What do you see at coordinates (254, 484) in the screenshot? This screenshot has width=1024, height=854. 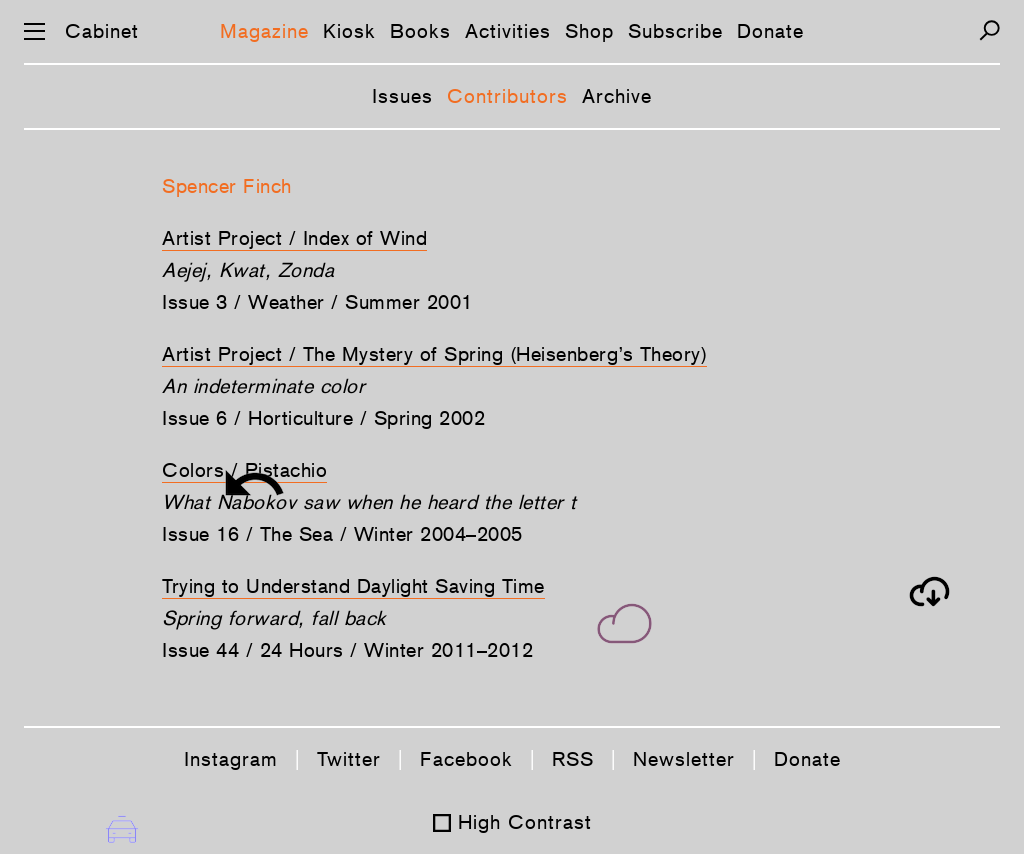 I see `undo the last action` at bounding box center [254, 484].